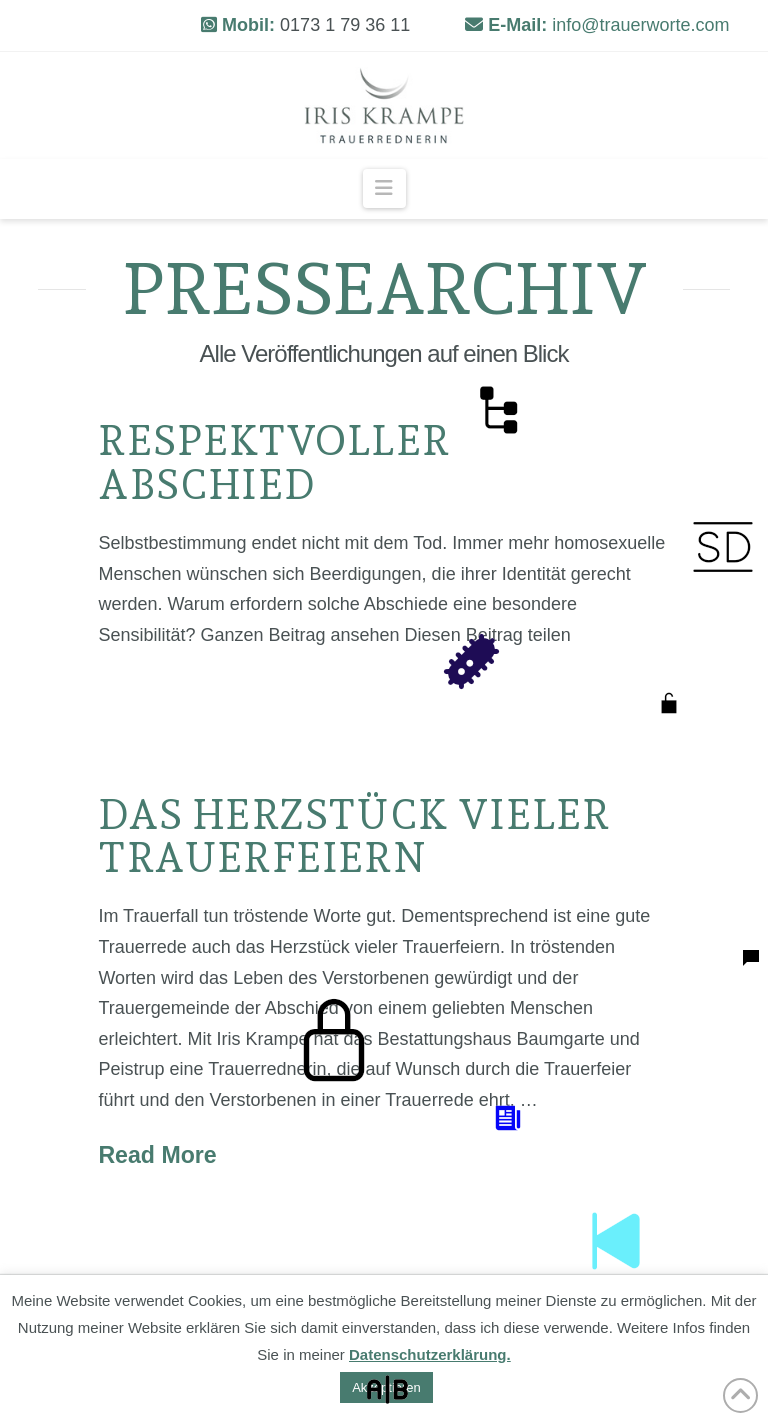  Describe the element at coordinates (723, 547) in the screenshot. I see `indicates standard definition video quality` at that location.